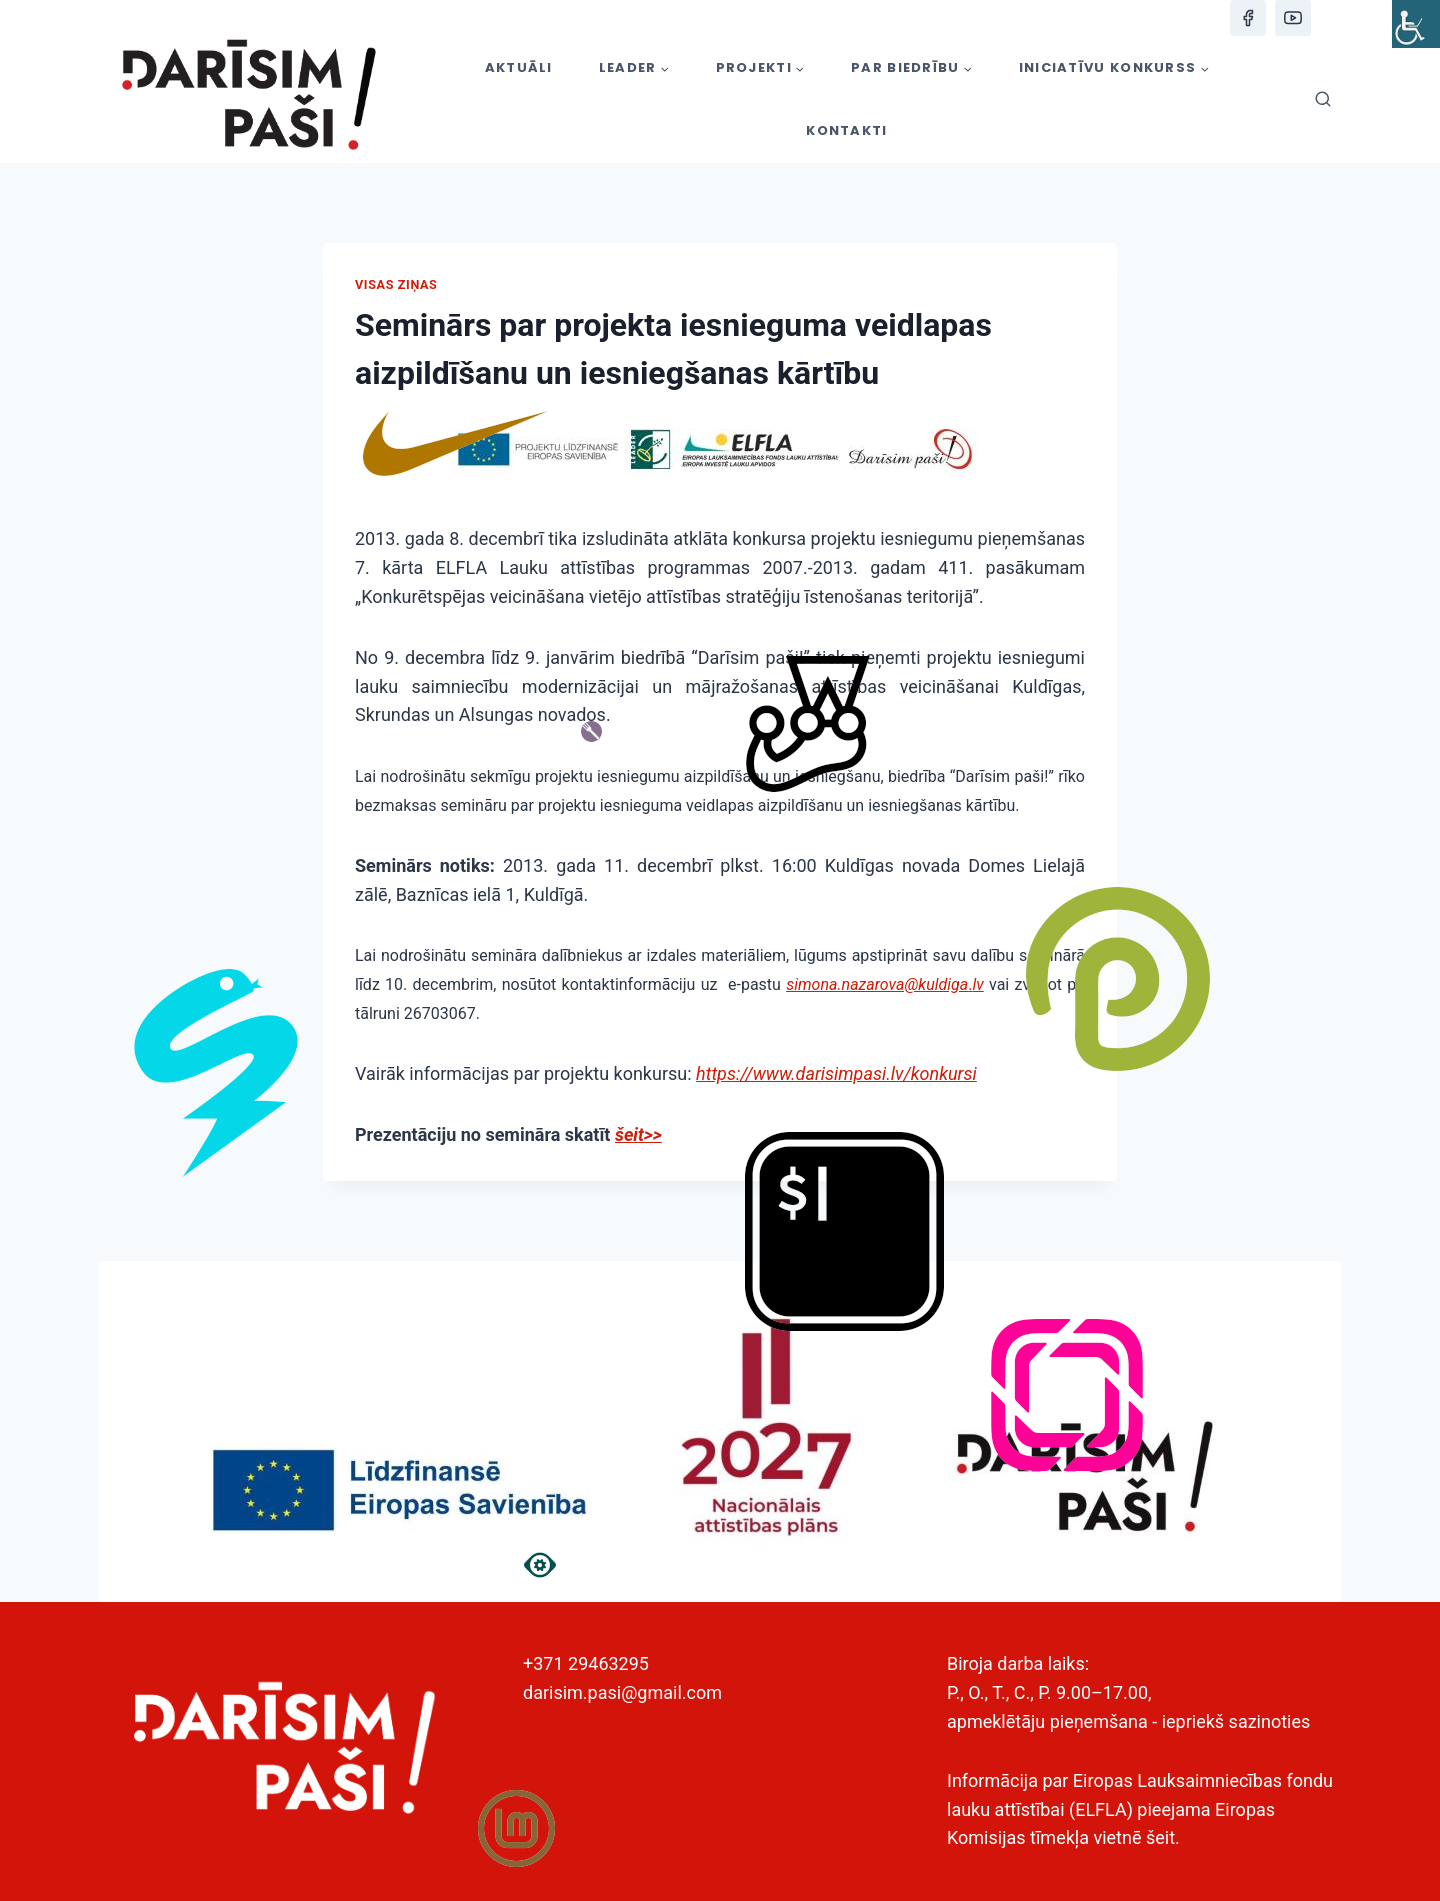  What do you see at coordinates (591, 731) in the screenshot?
I see `visit Greasy Fork website` at bounding box center [591, 731].